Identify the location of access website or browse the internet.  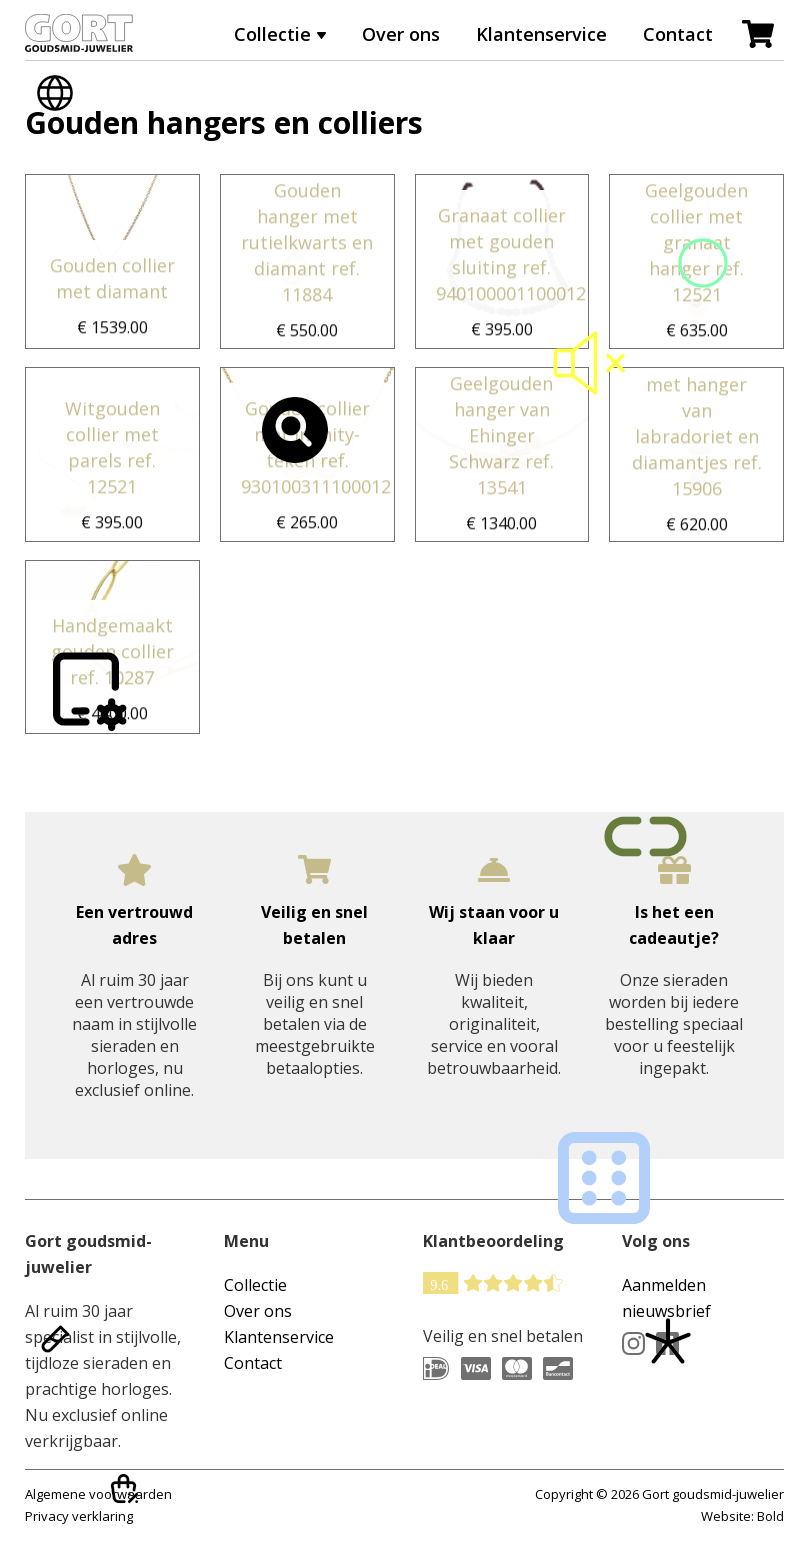
(55, 93).